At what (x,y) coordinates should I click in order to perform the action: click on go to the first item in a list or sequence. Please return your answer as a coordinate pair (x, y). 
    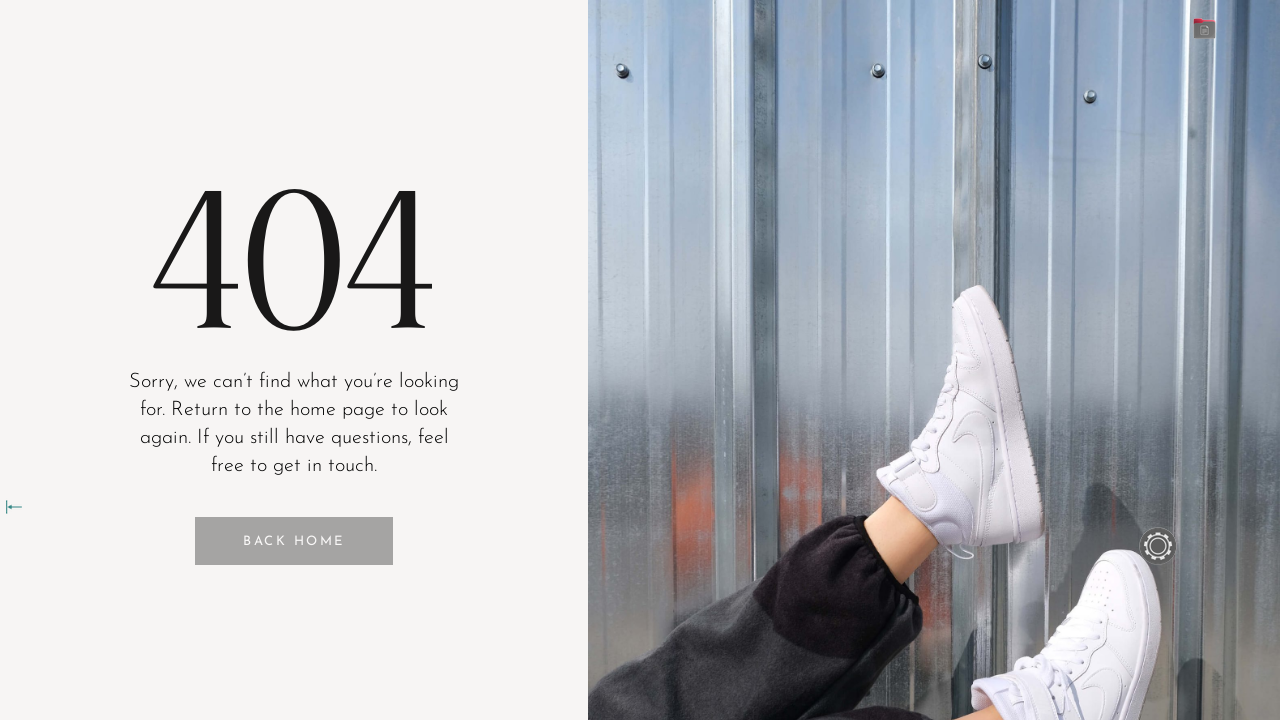
    Looking at the image, I should click on (14, 507).